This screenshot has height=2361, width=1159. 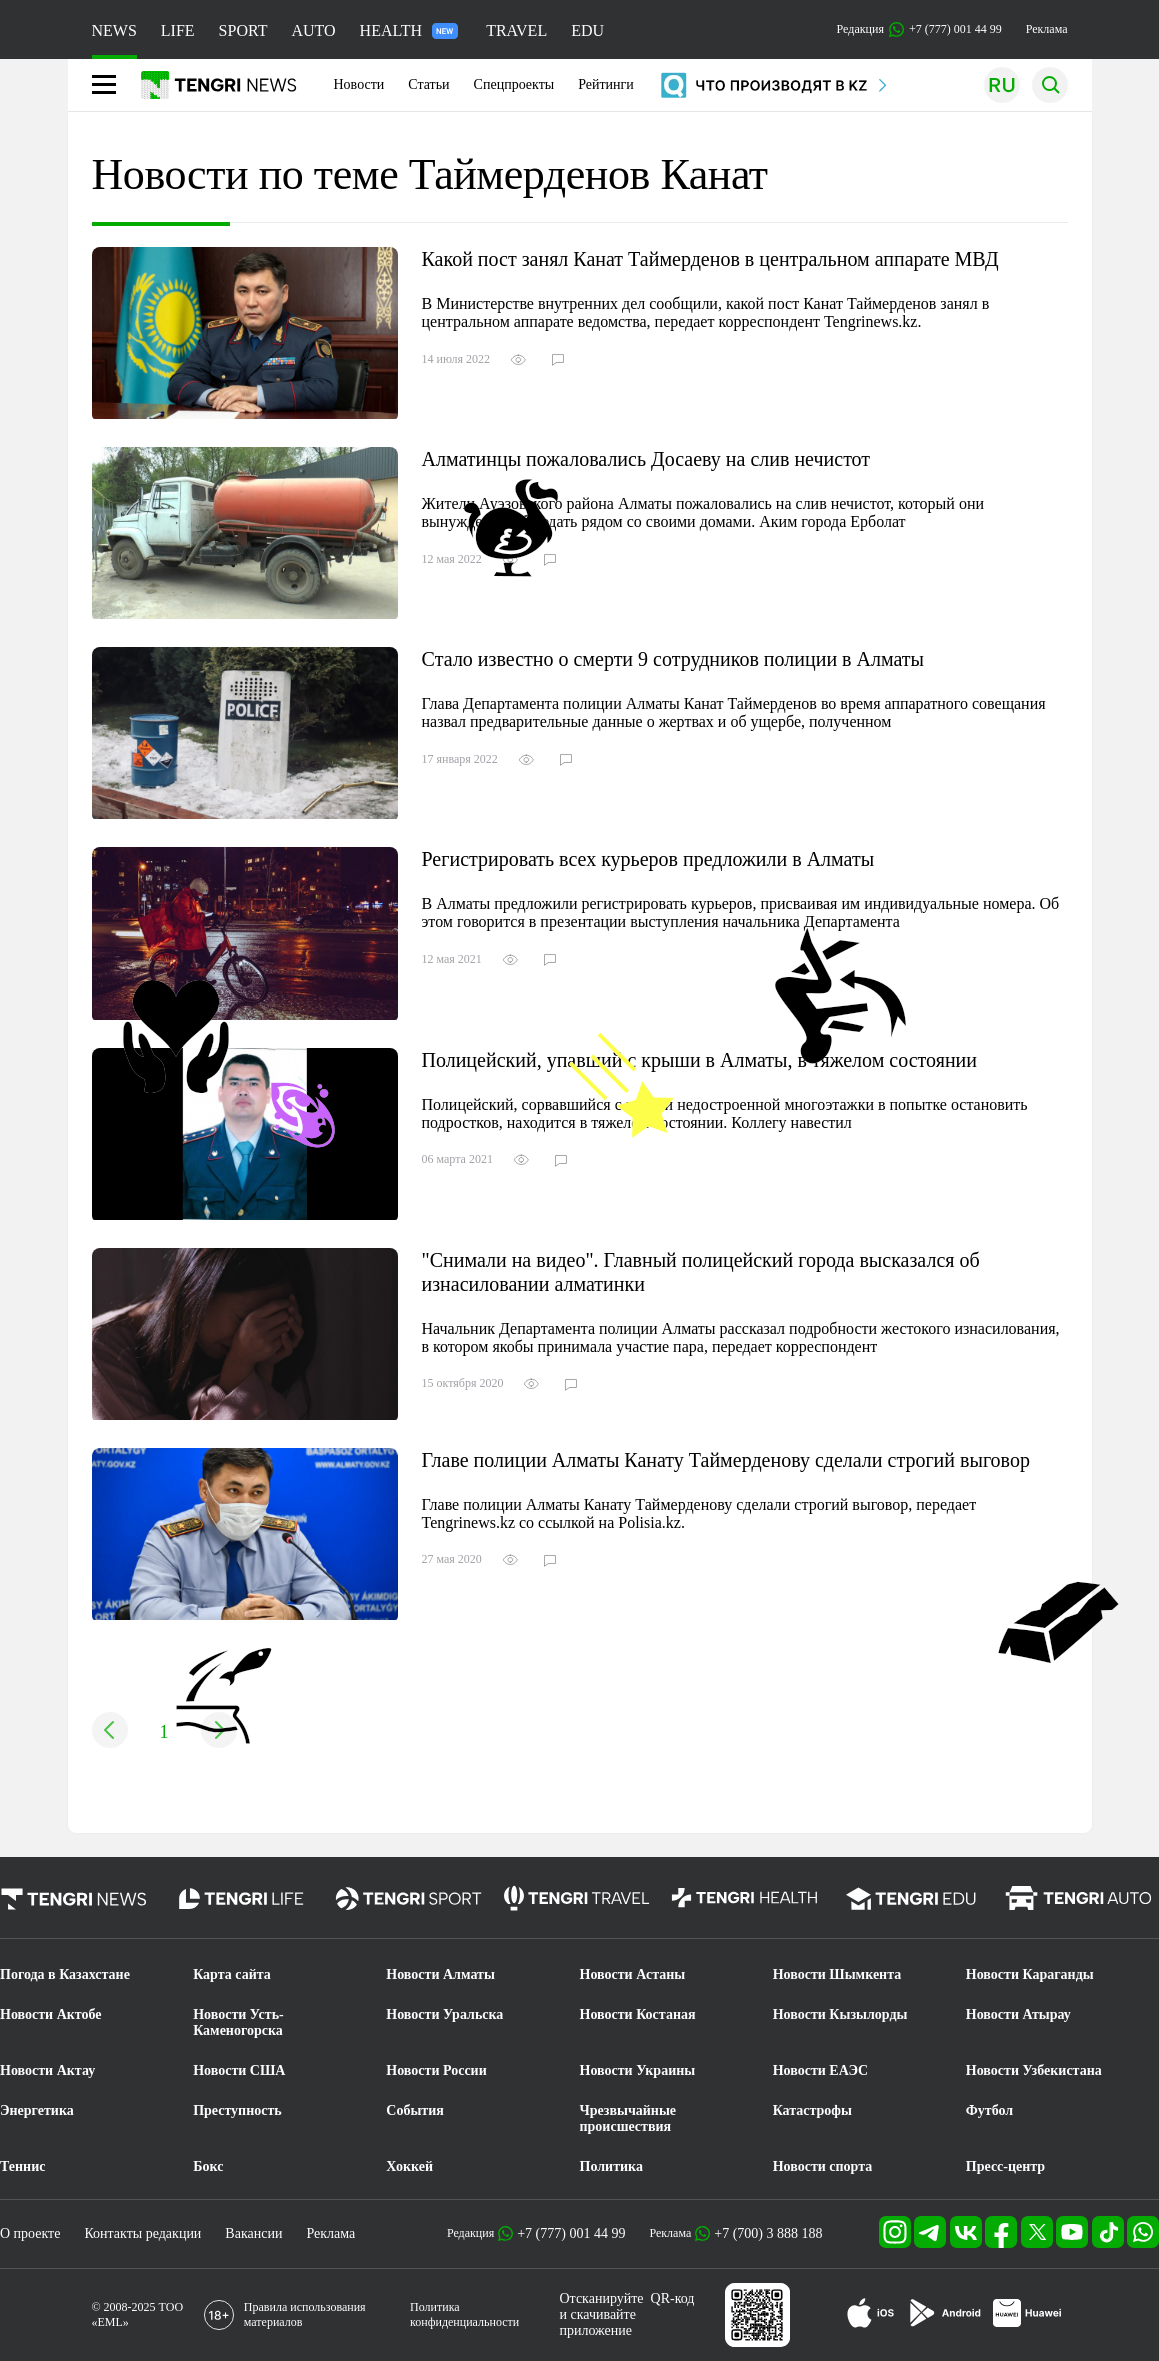 What do you see at coordinates (511, 527) in the screenshot?
I see `dodo bird icon for extinct species or wildlife game` at bounding box center [511, 527].